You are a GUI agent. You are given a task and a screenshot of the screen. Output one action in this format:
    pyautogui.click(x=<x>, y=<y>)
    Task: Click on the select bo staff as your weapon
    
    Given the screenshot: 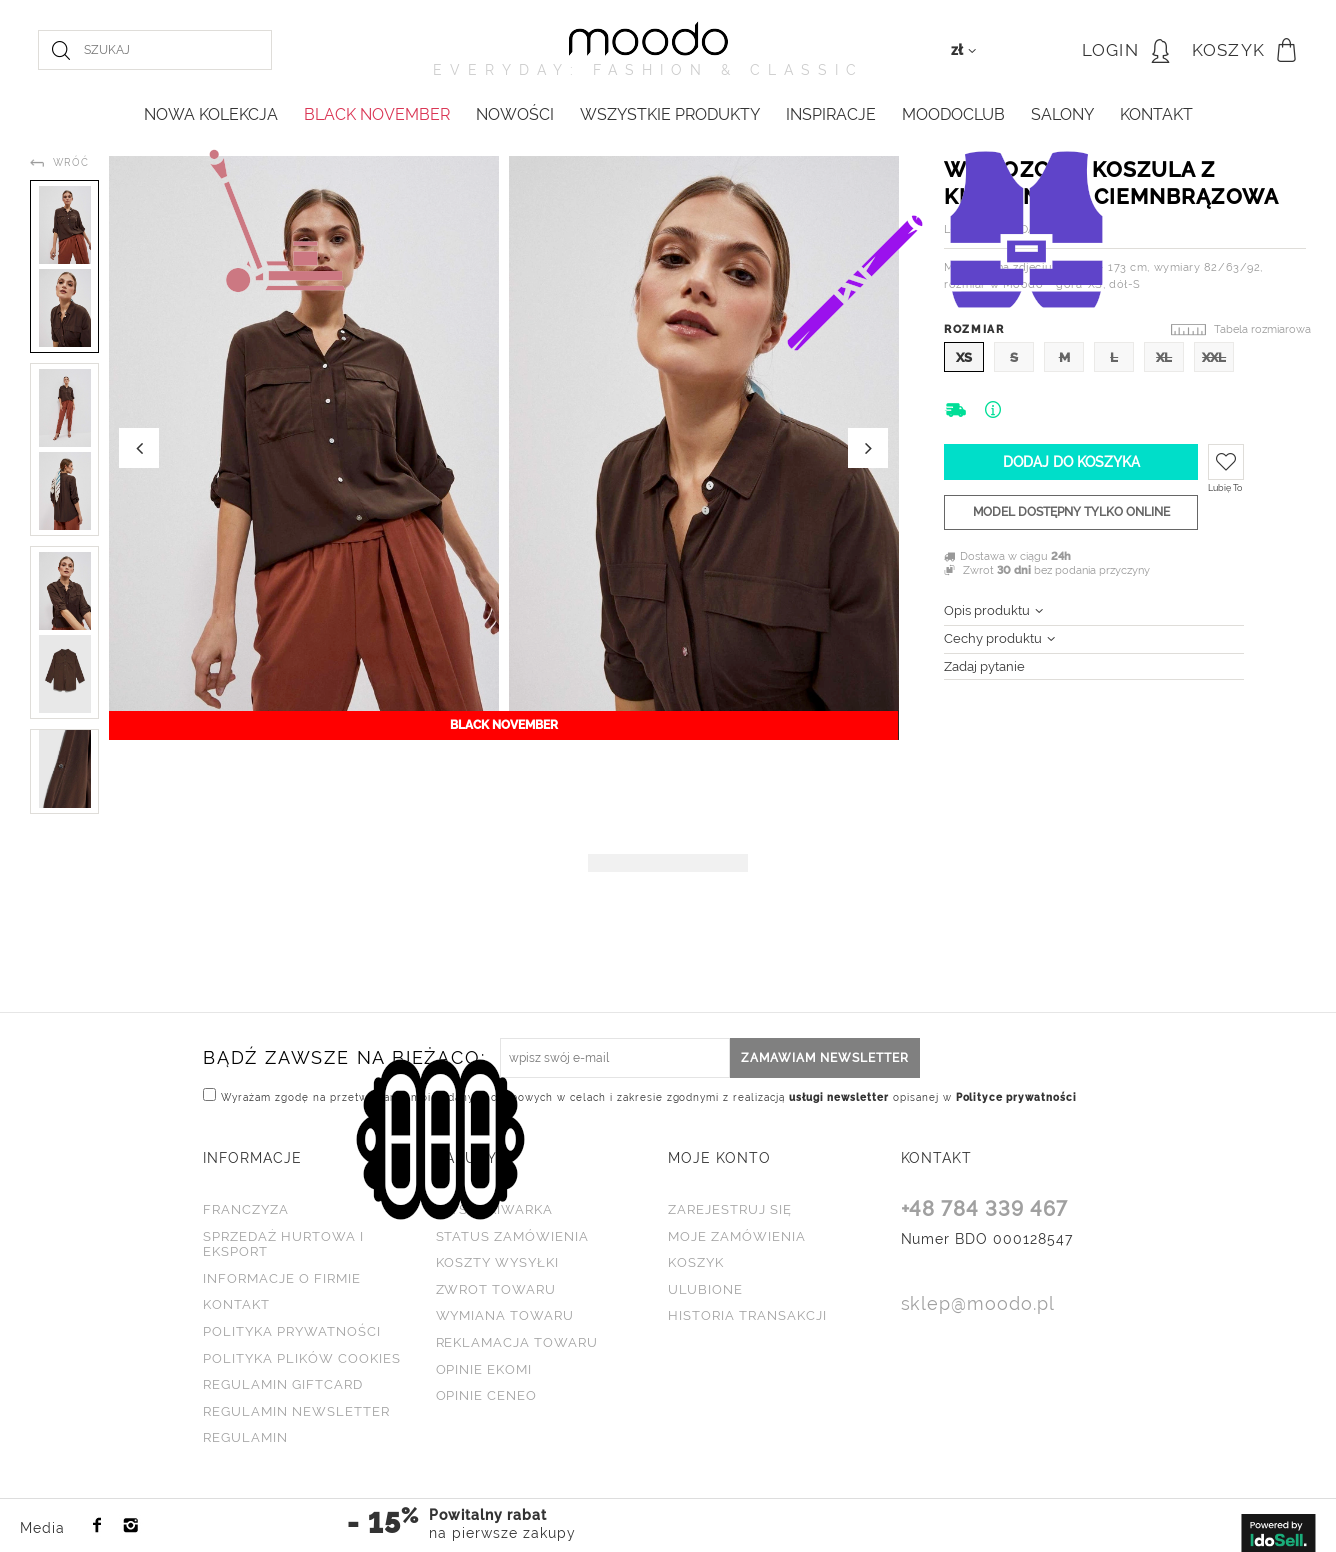 What is the action you would take?
    pyautogui.click(x=855, y=283)
    